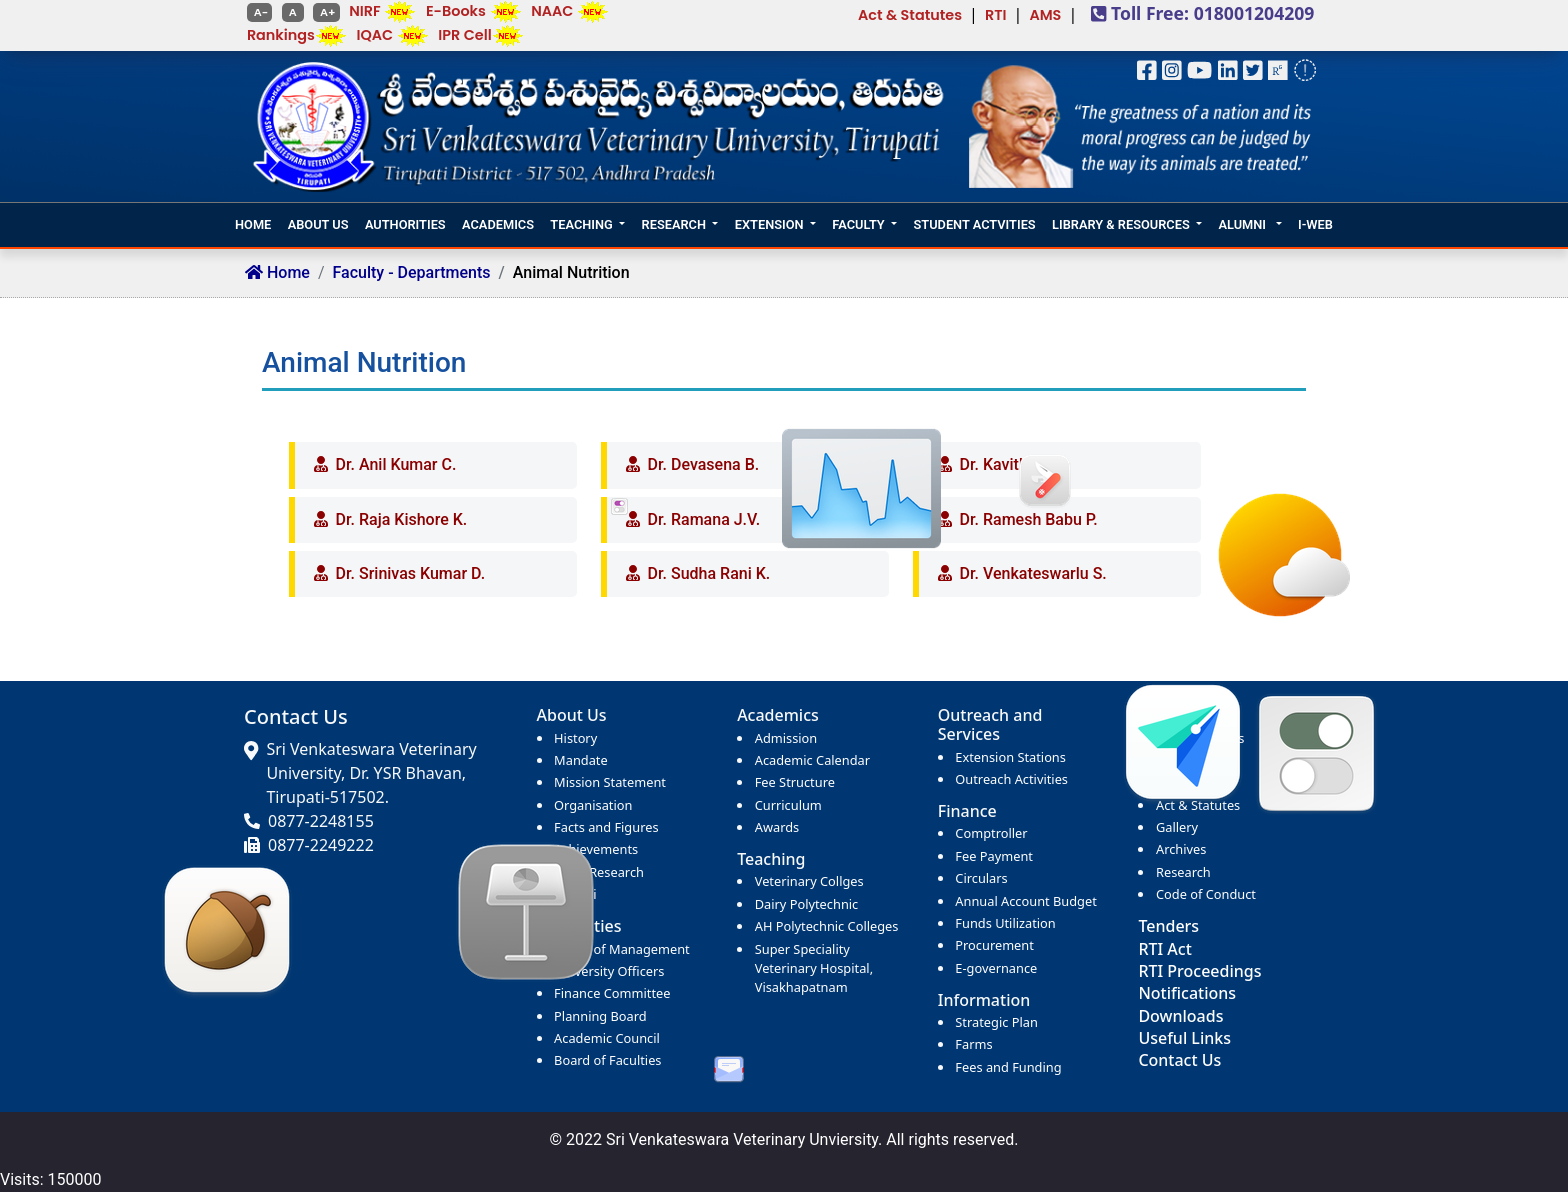  Describe the element at coordinates (619, 506) in the screenshot. I see `open unity tweak tool settings` at that location.